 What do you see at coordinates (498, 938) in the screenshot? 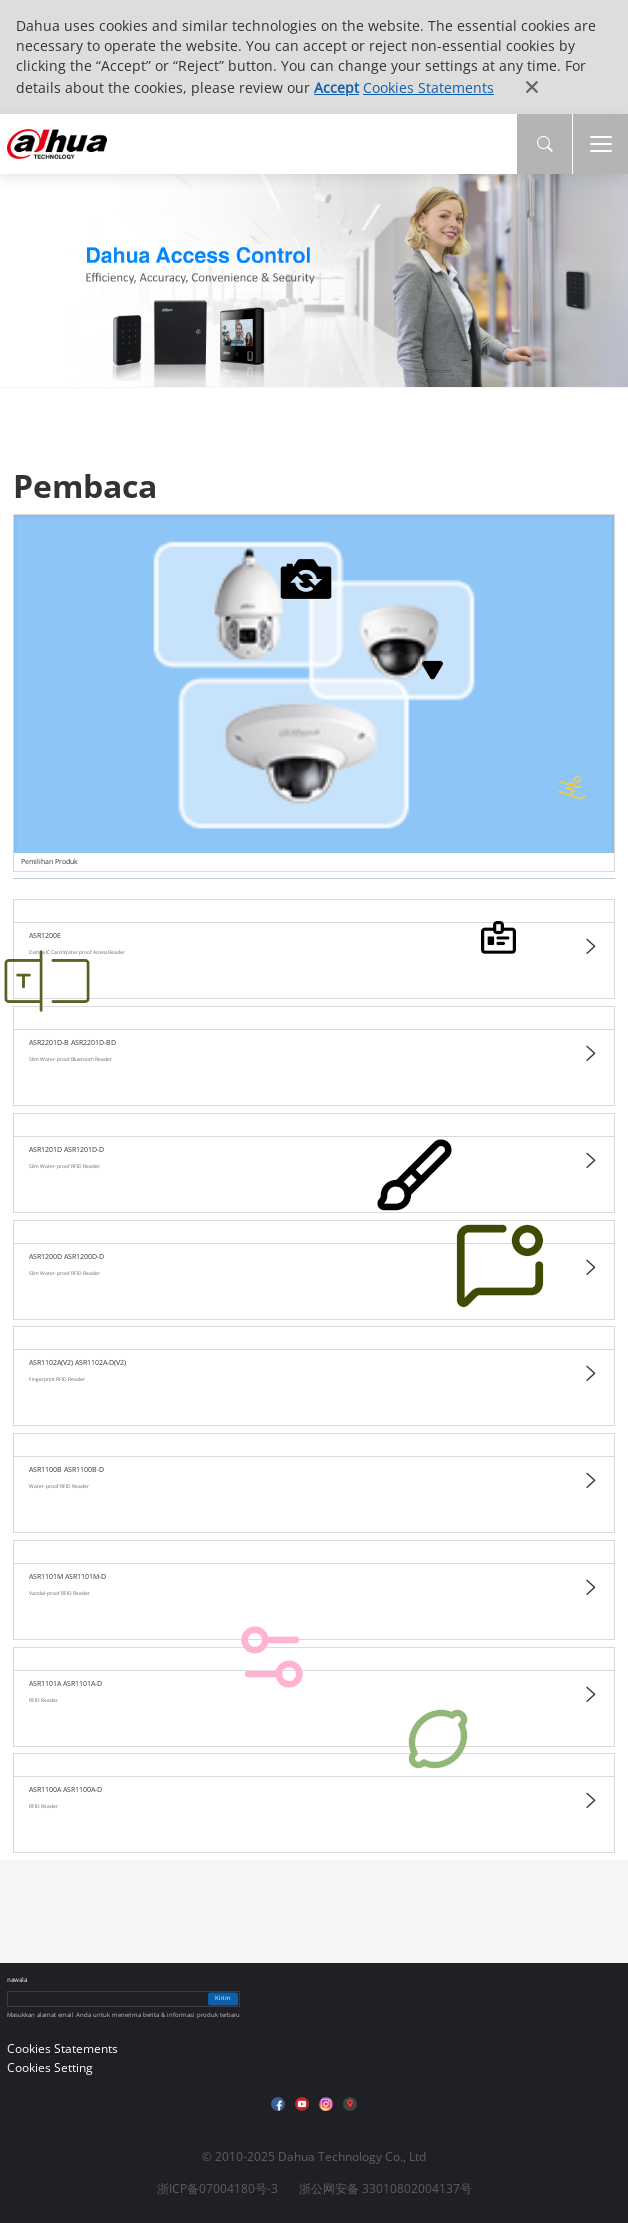
I see `view your profile or identification` at bounding box center [498, 938].